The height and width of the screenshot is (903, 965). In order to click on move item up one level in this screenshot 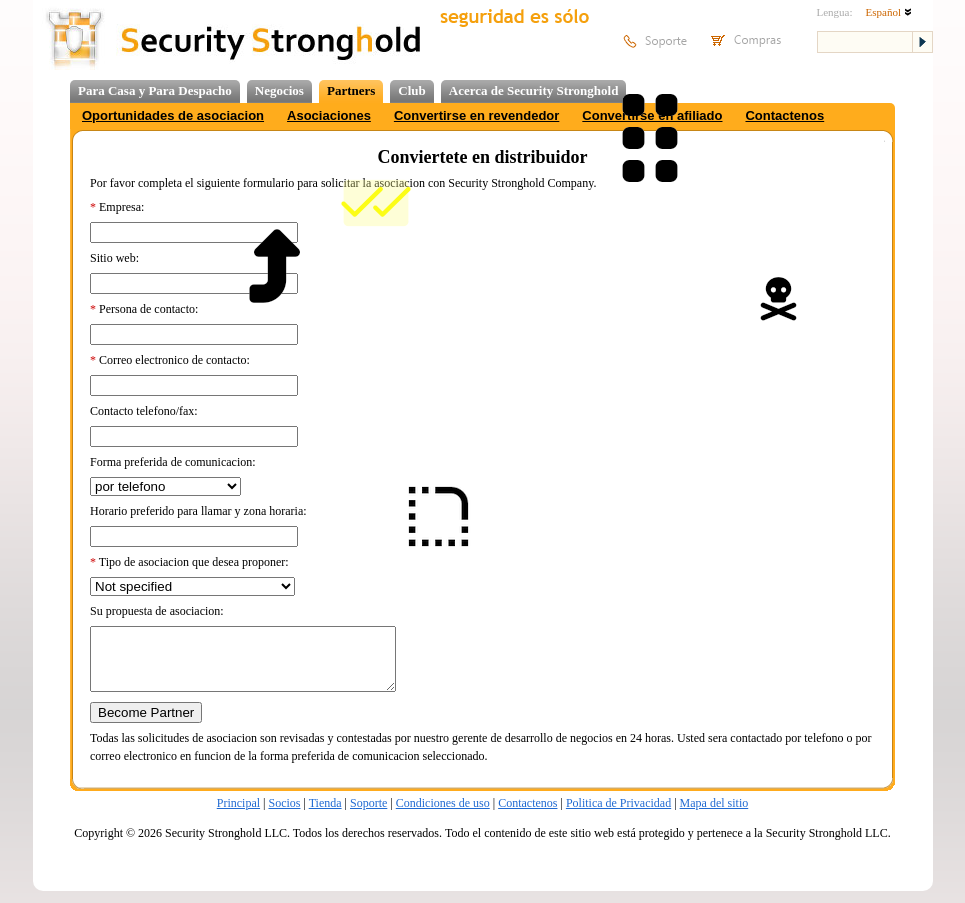, I will do `click(277, 266)`.